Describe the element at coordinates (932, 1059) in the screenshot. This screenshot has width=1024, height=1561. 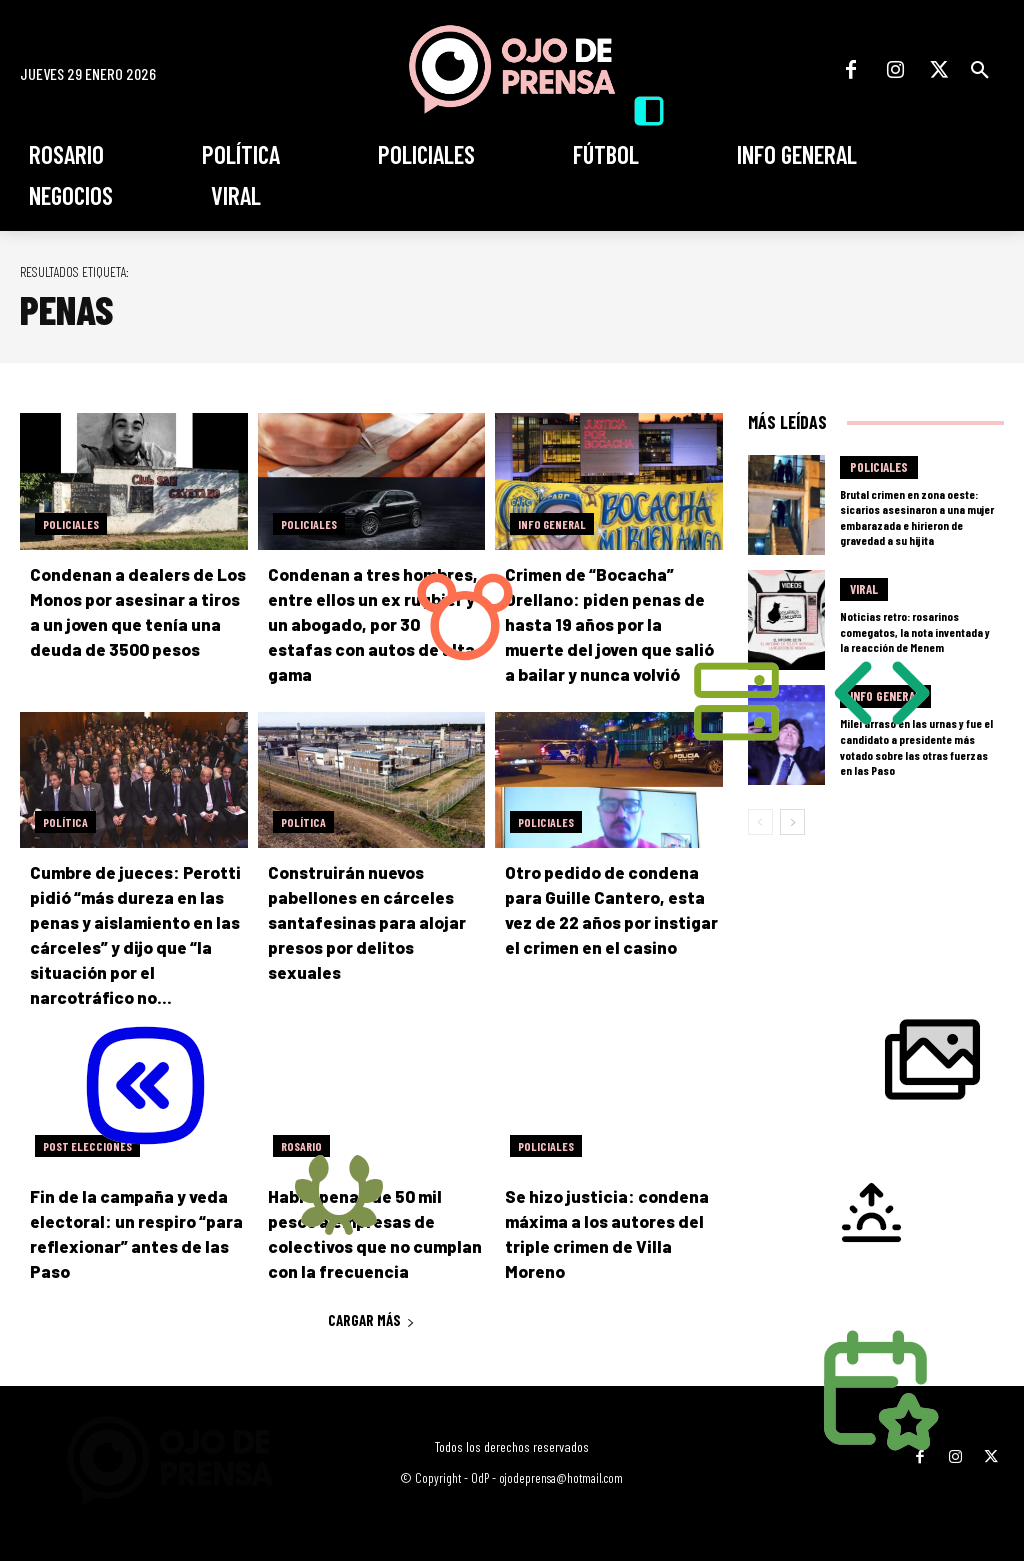
I see `view photo gallery or image library` at that location.